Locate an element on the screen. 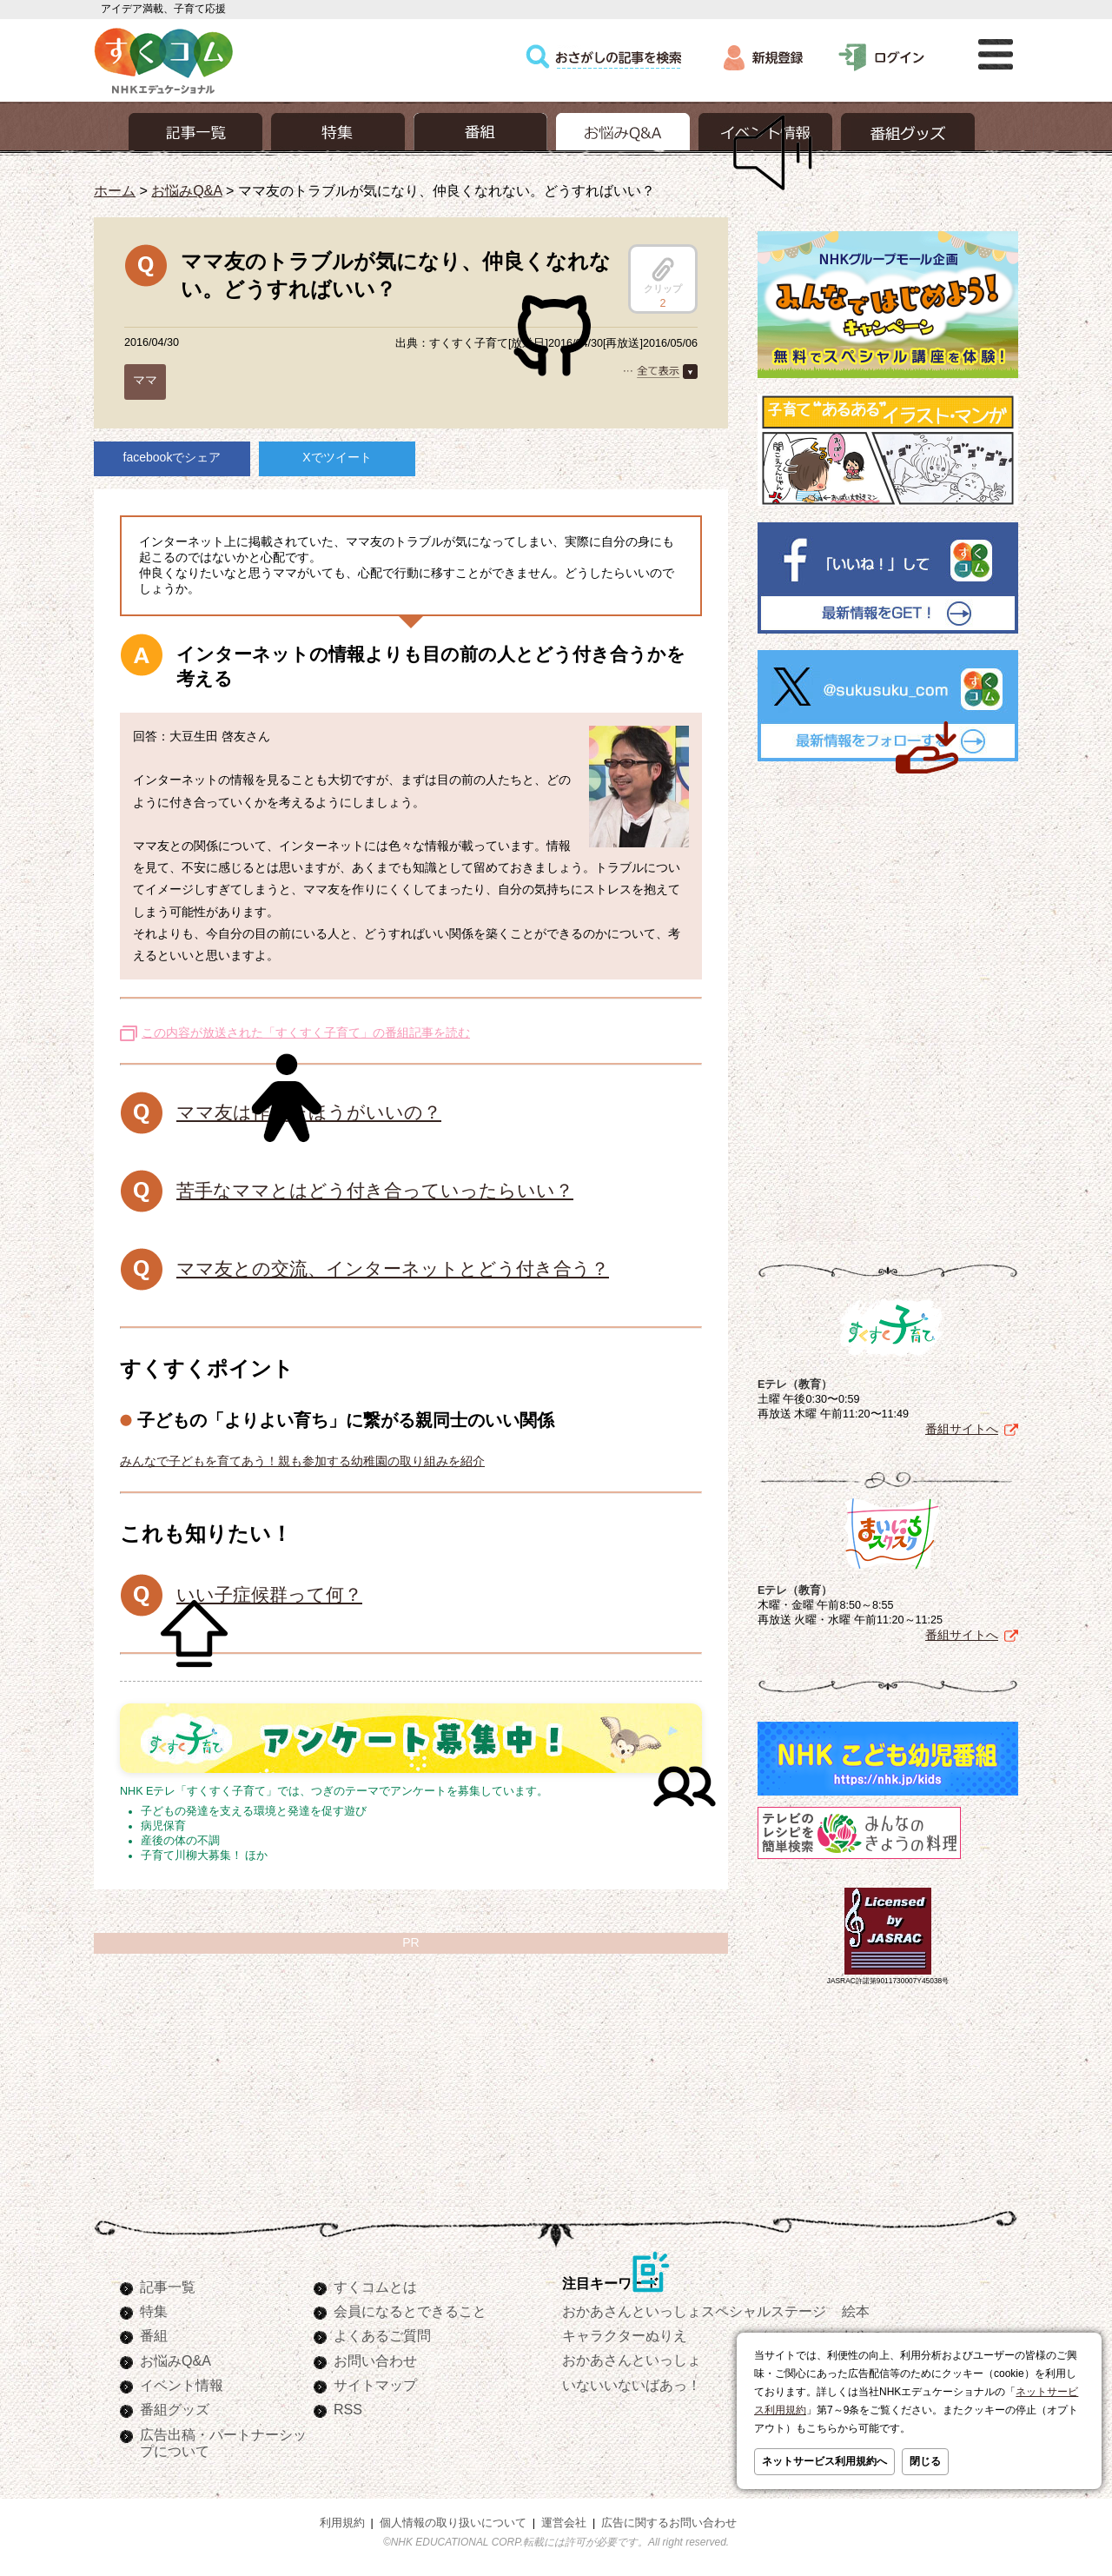 This screenshot has height=2576, width=1112. view project on github is located at coordinates (554, 335).